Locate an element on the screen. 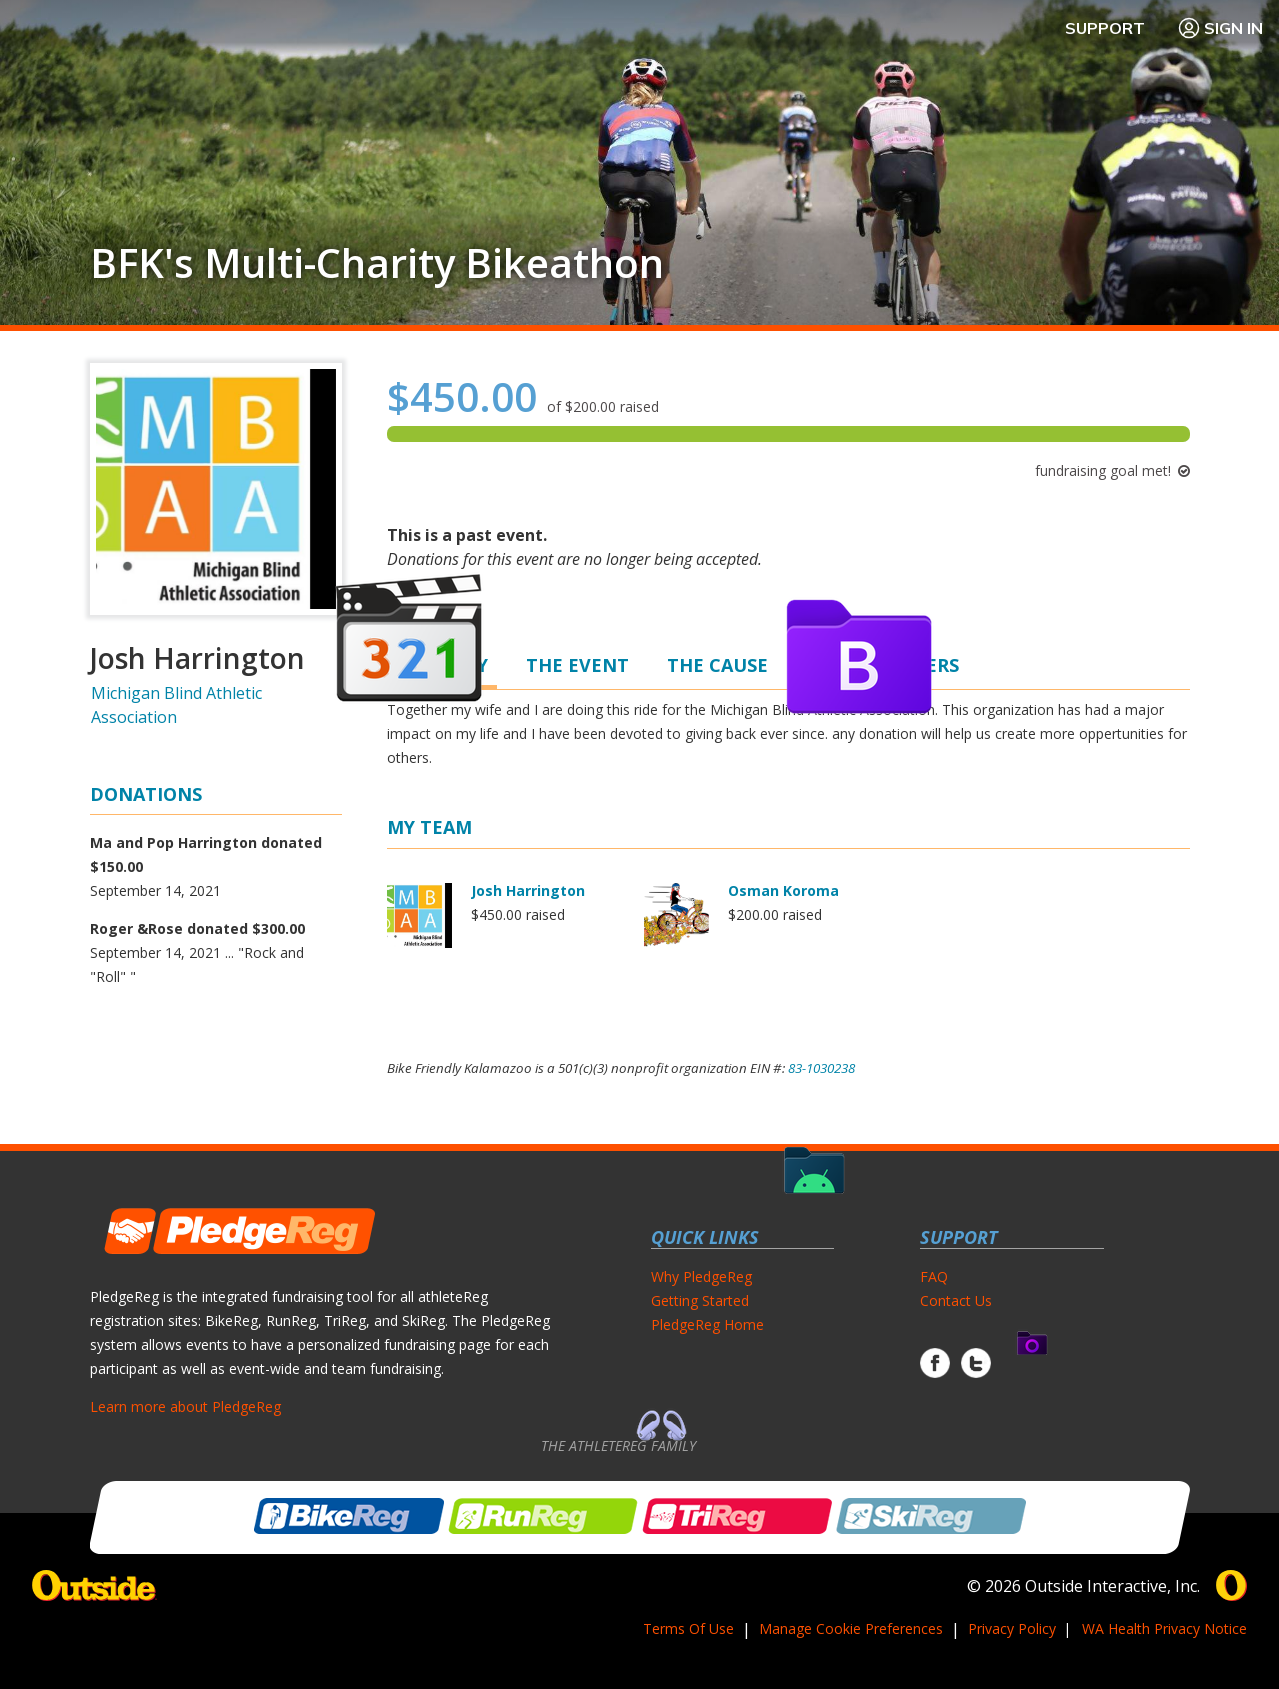  open android files folder is located at coordinates (814, 1172).